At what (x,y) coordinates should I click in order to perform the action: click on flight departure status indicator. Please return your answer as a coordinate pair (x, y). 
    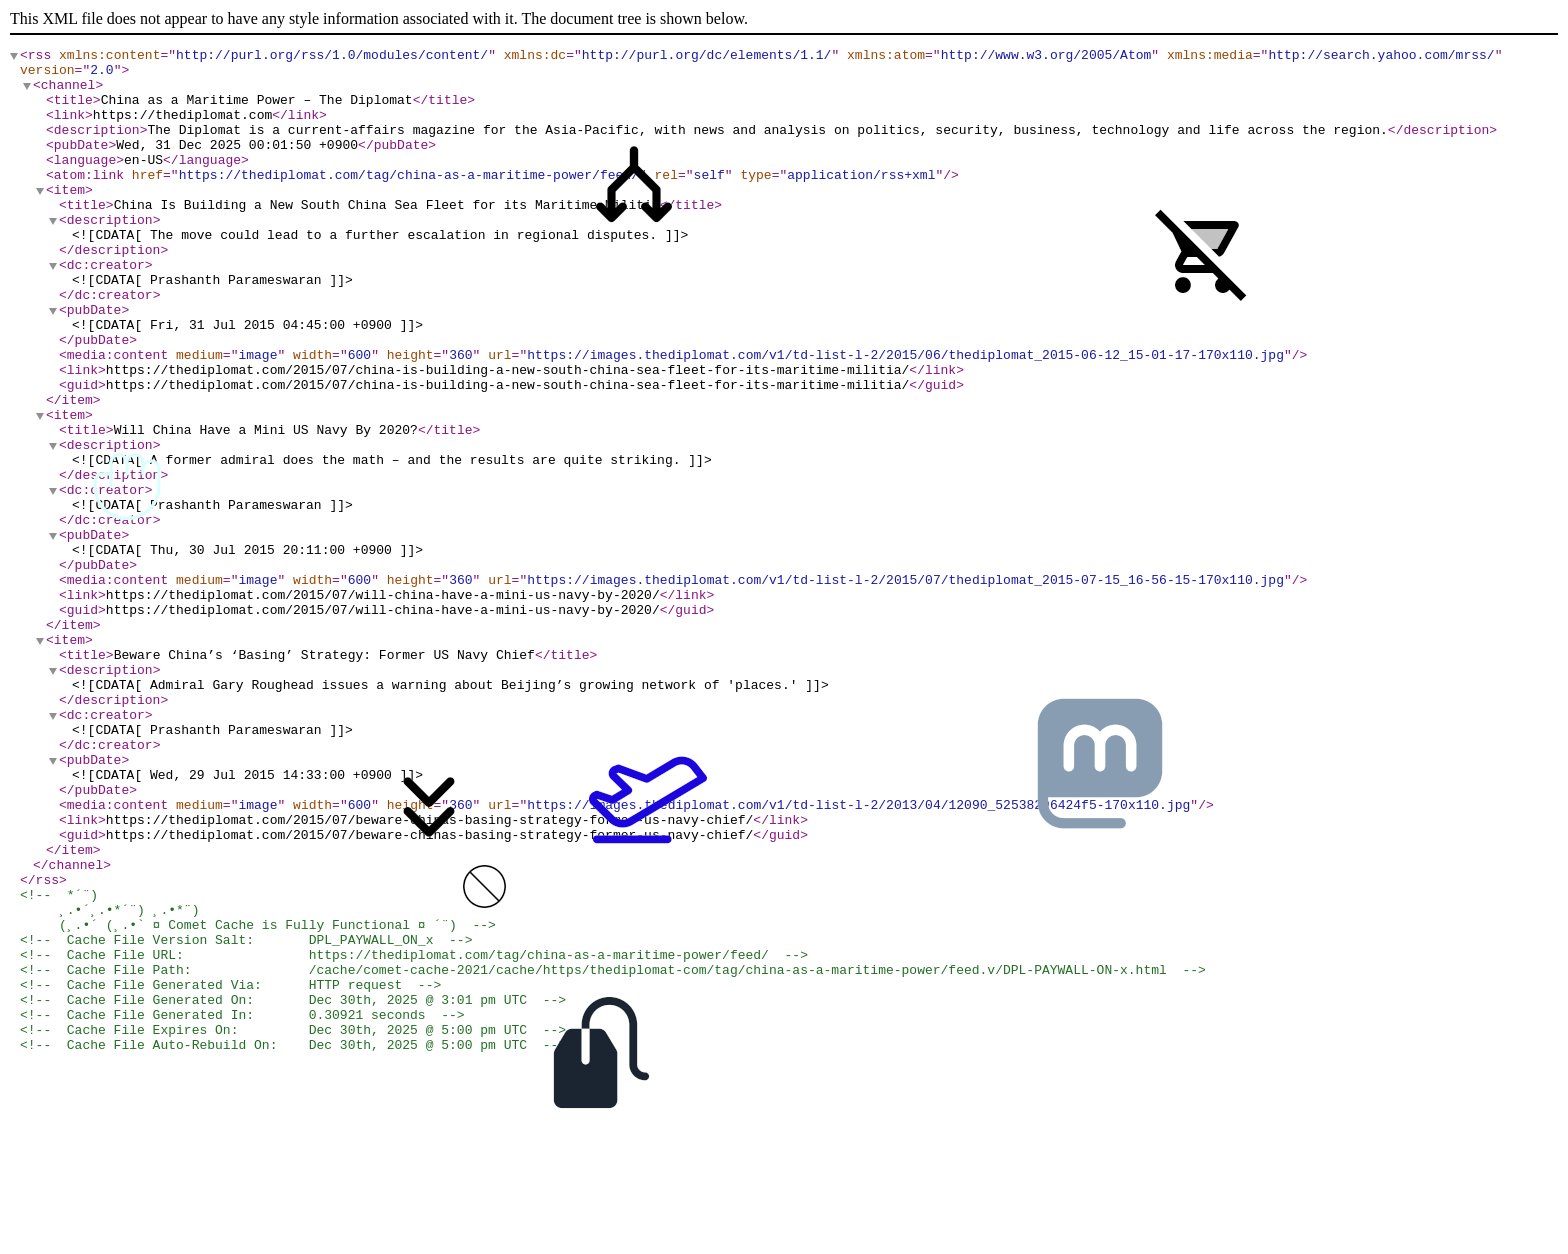
    Looking at the image, I should click on (648, 796).